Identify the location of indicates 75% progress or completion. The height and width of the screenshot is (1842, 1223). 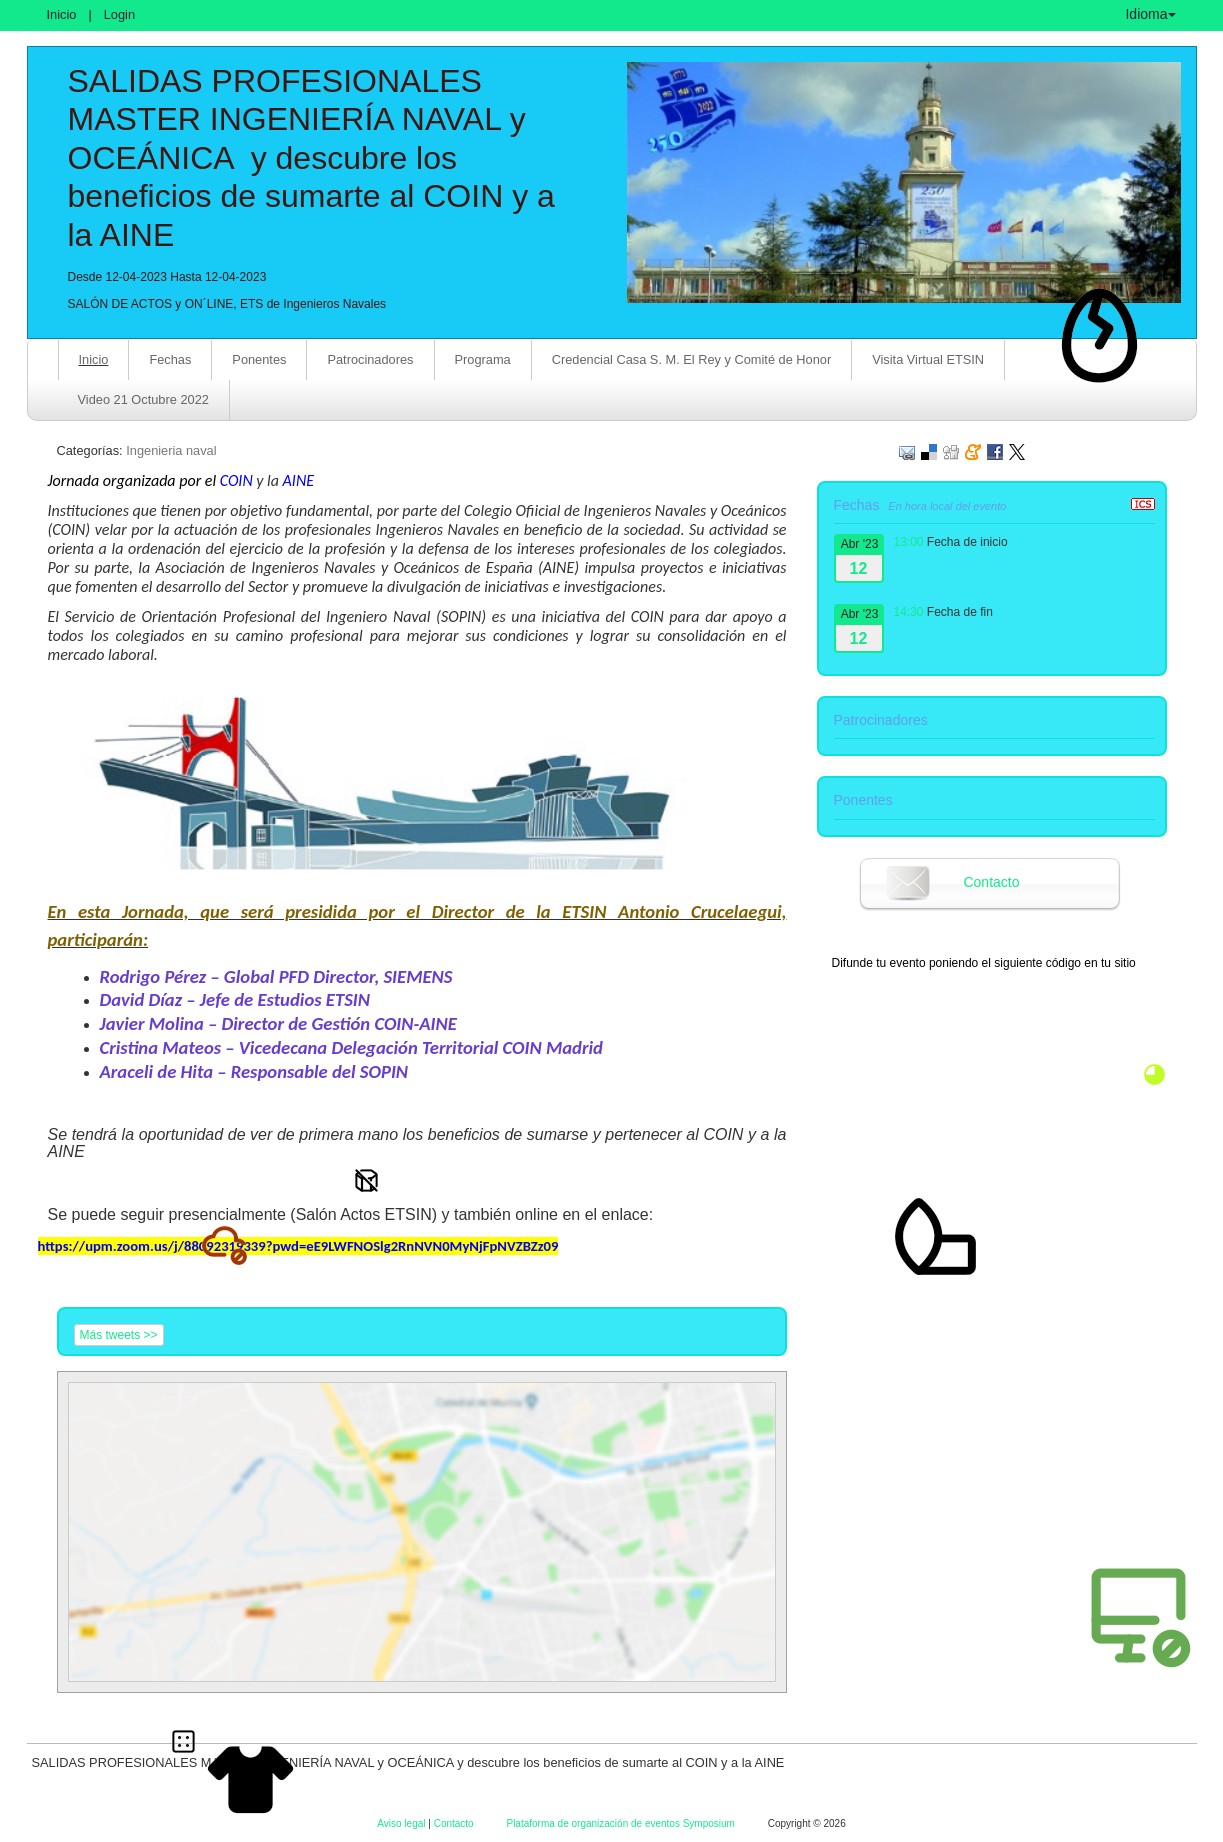
(1154, 1074).